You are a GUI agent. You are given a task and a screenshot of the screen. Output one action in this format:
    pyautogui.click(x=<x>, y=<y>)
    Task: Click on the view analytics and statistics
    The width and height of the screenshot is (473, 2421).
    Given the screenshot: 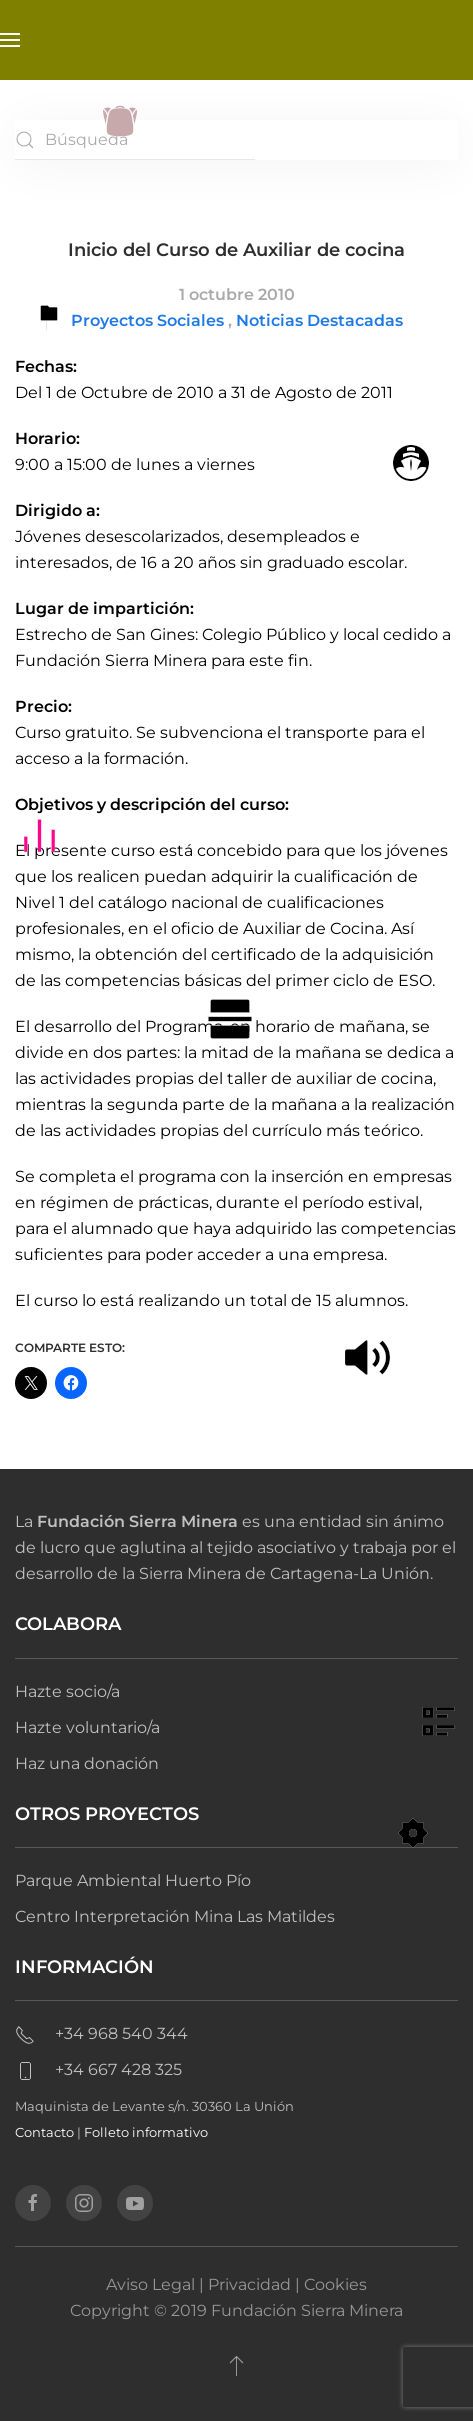 What is the action you would take?
    pyautogui.click(x=39, y=836)
    